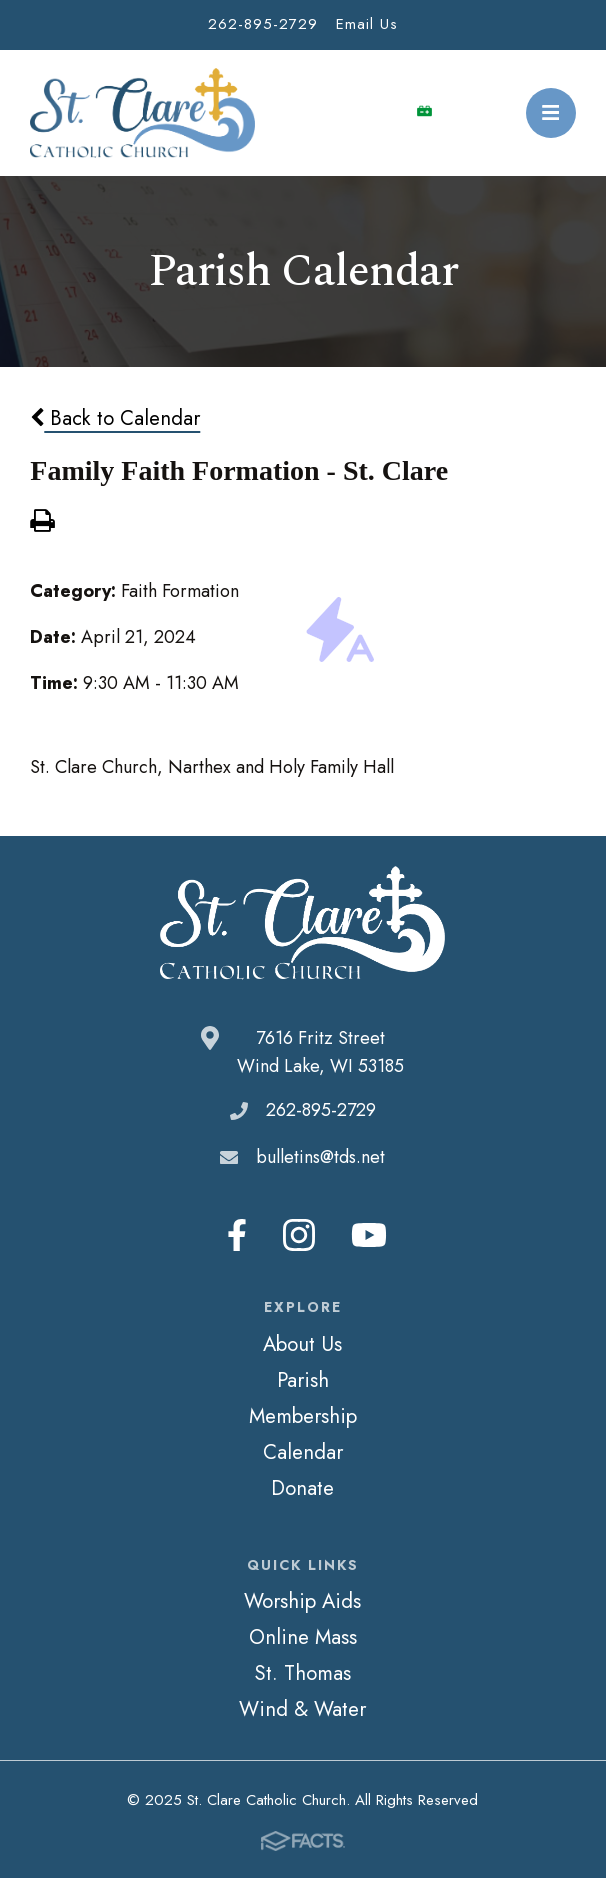  What do you see at coordinates (424, 111) in the screenshot?
I see `check vehicle battery status` at bounding box center [424, 111].